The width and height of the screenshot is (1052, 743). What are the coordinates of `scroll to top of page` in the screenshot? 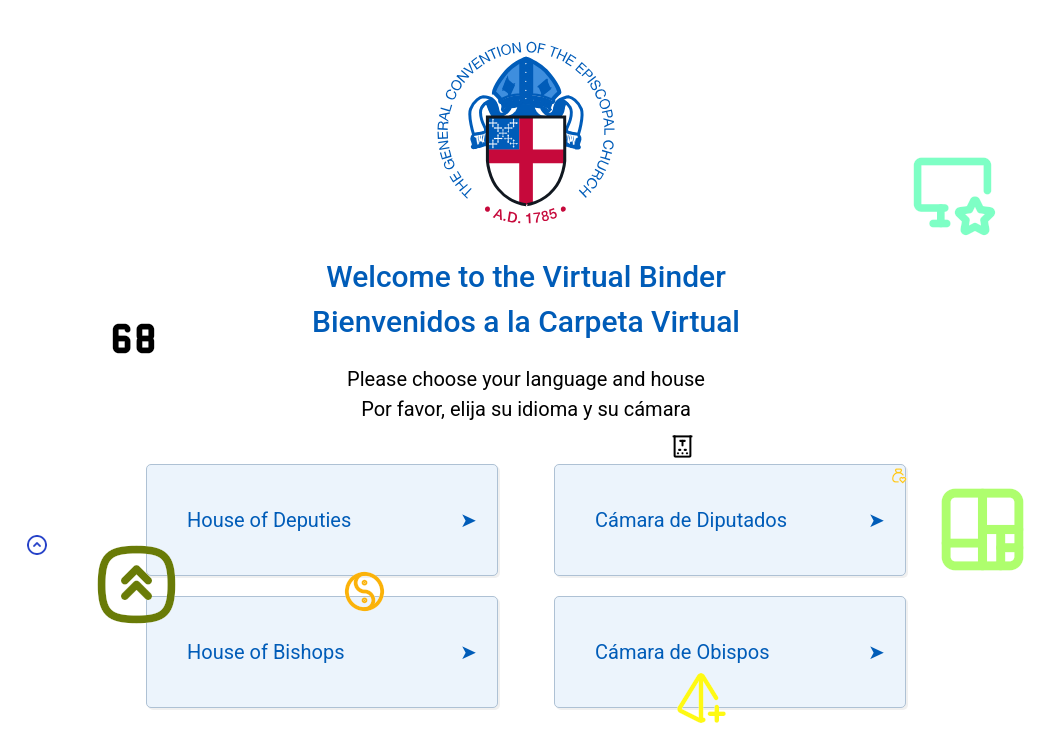 It's located at (37, 545).